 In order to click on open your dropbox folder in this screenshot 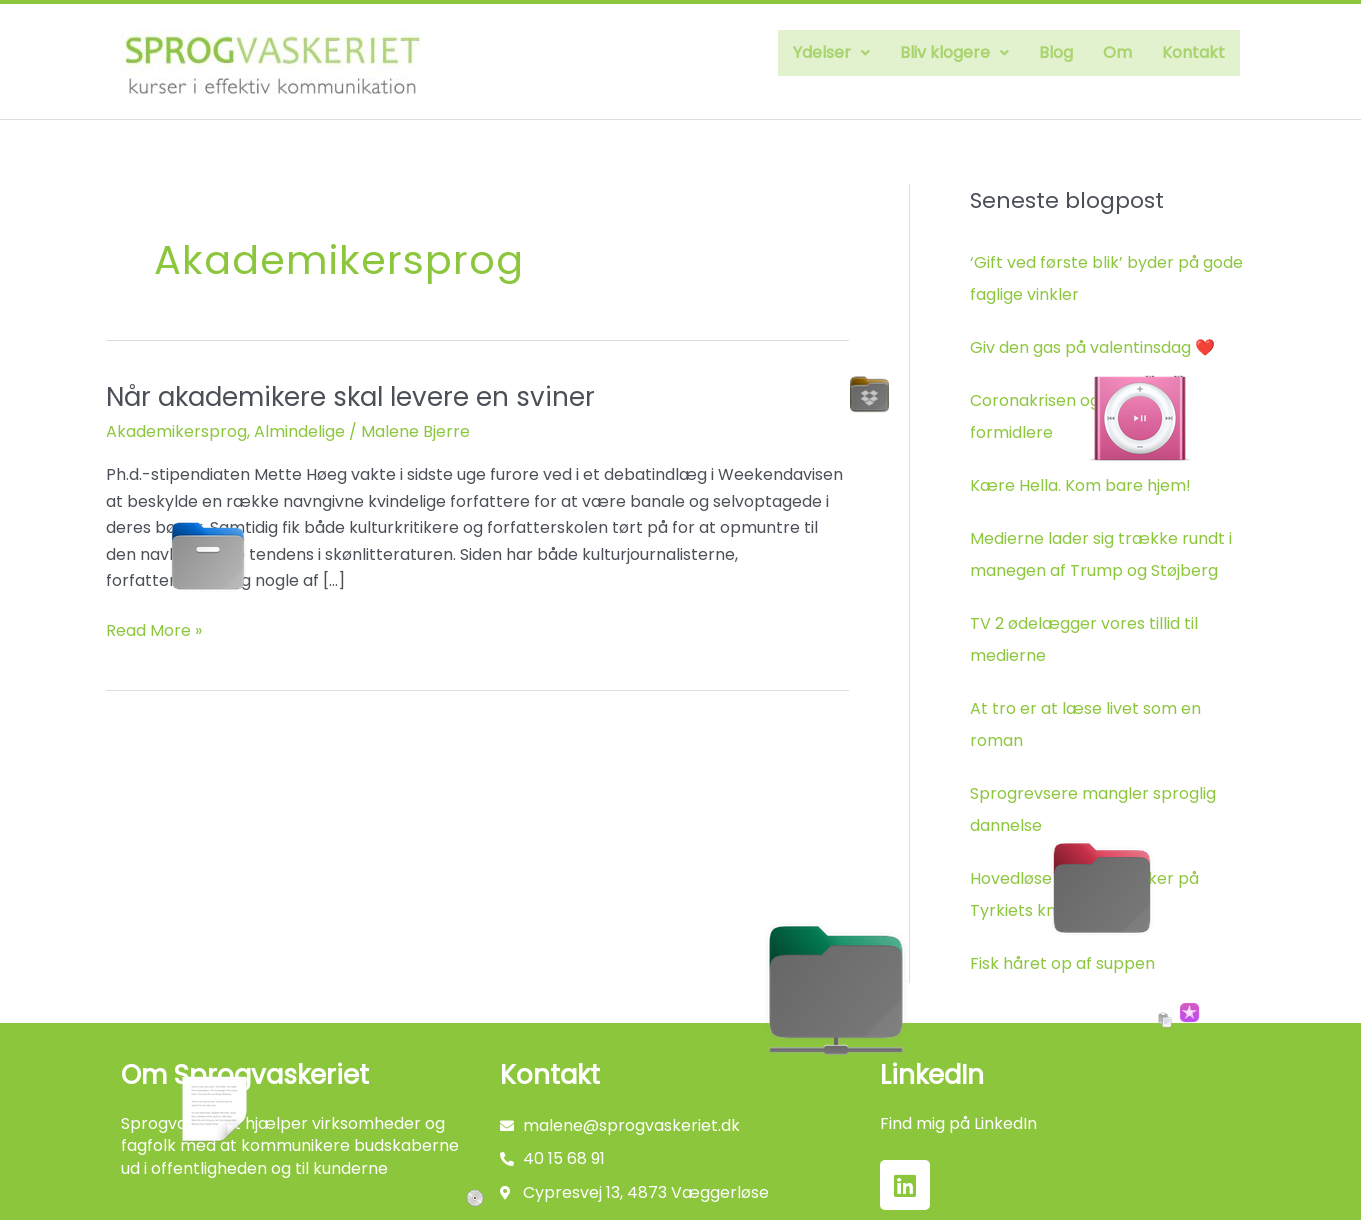, I will do `click(869, 393)`.